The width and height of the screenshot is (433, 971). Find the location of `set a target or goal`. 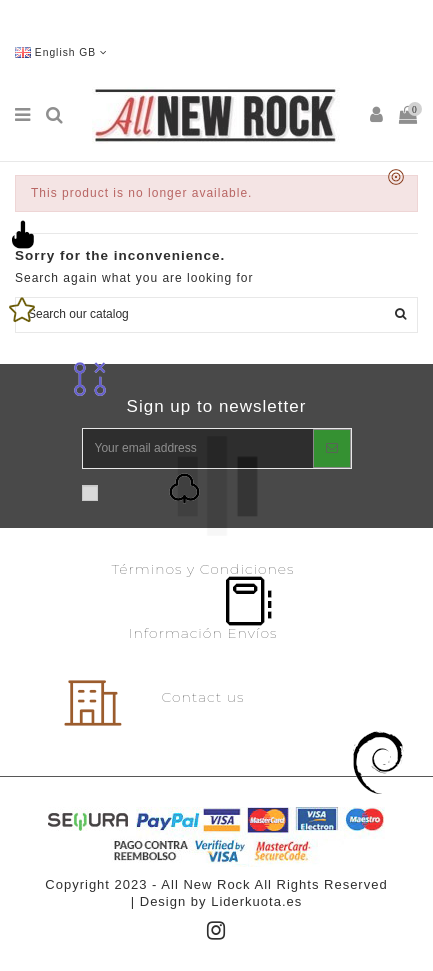

set a target or goal is located at coordinates (396, 177).